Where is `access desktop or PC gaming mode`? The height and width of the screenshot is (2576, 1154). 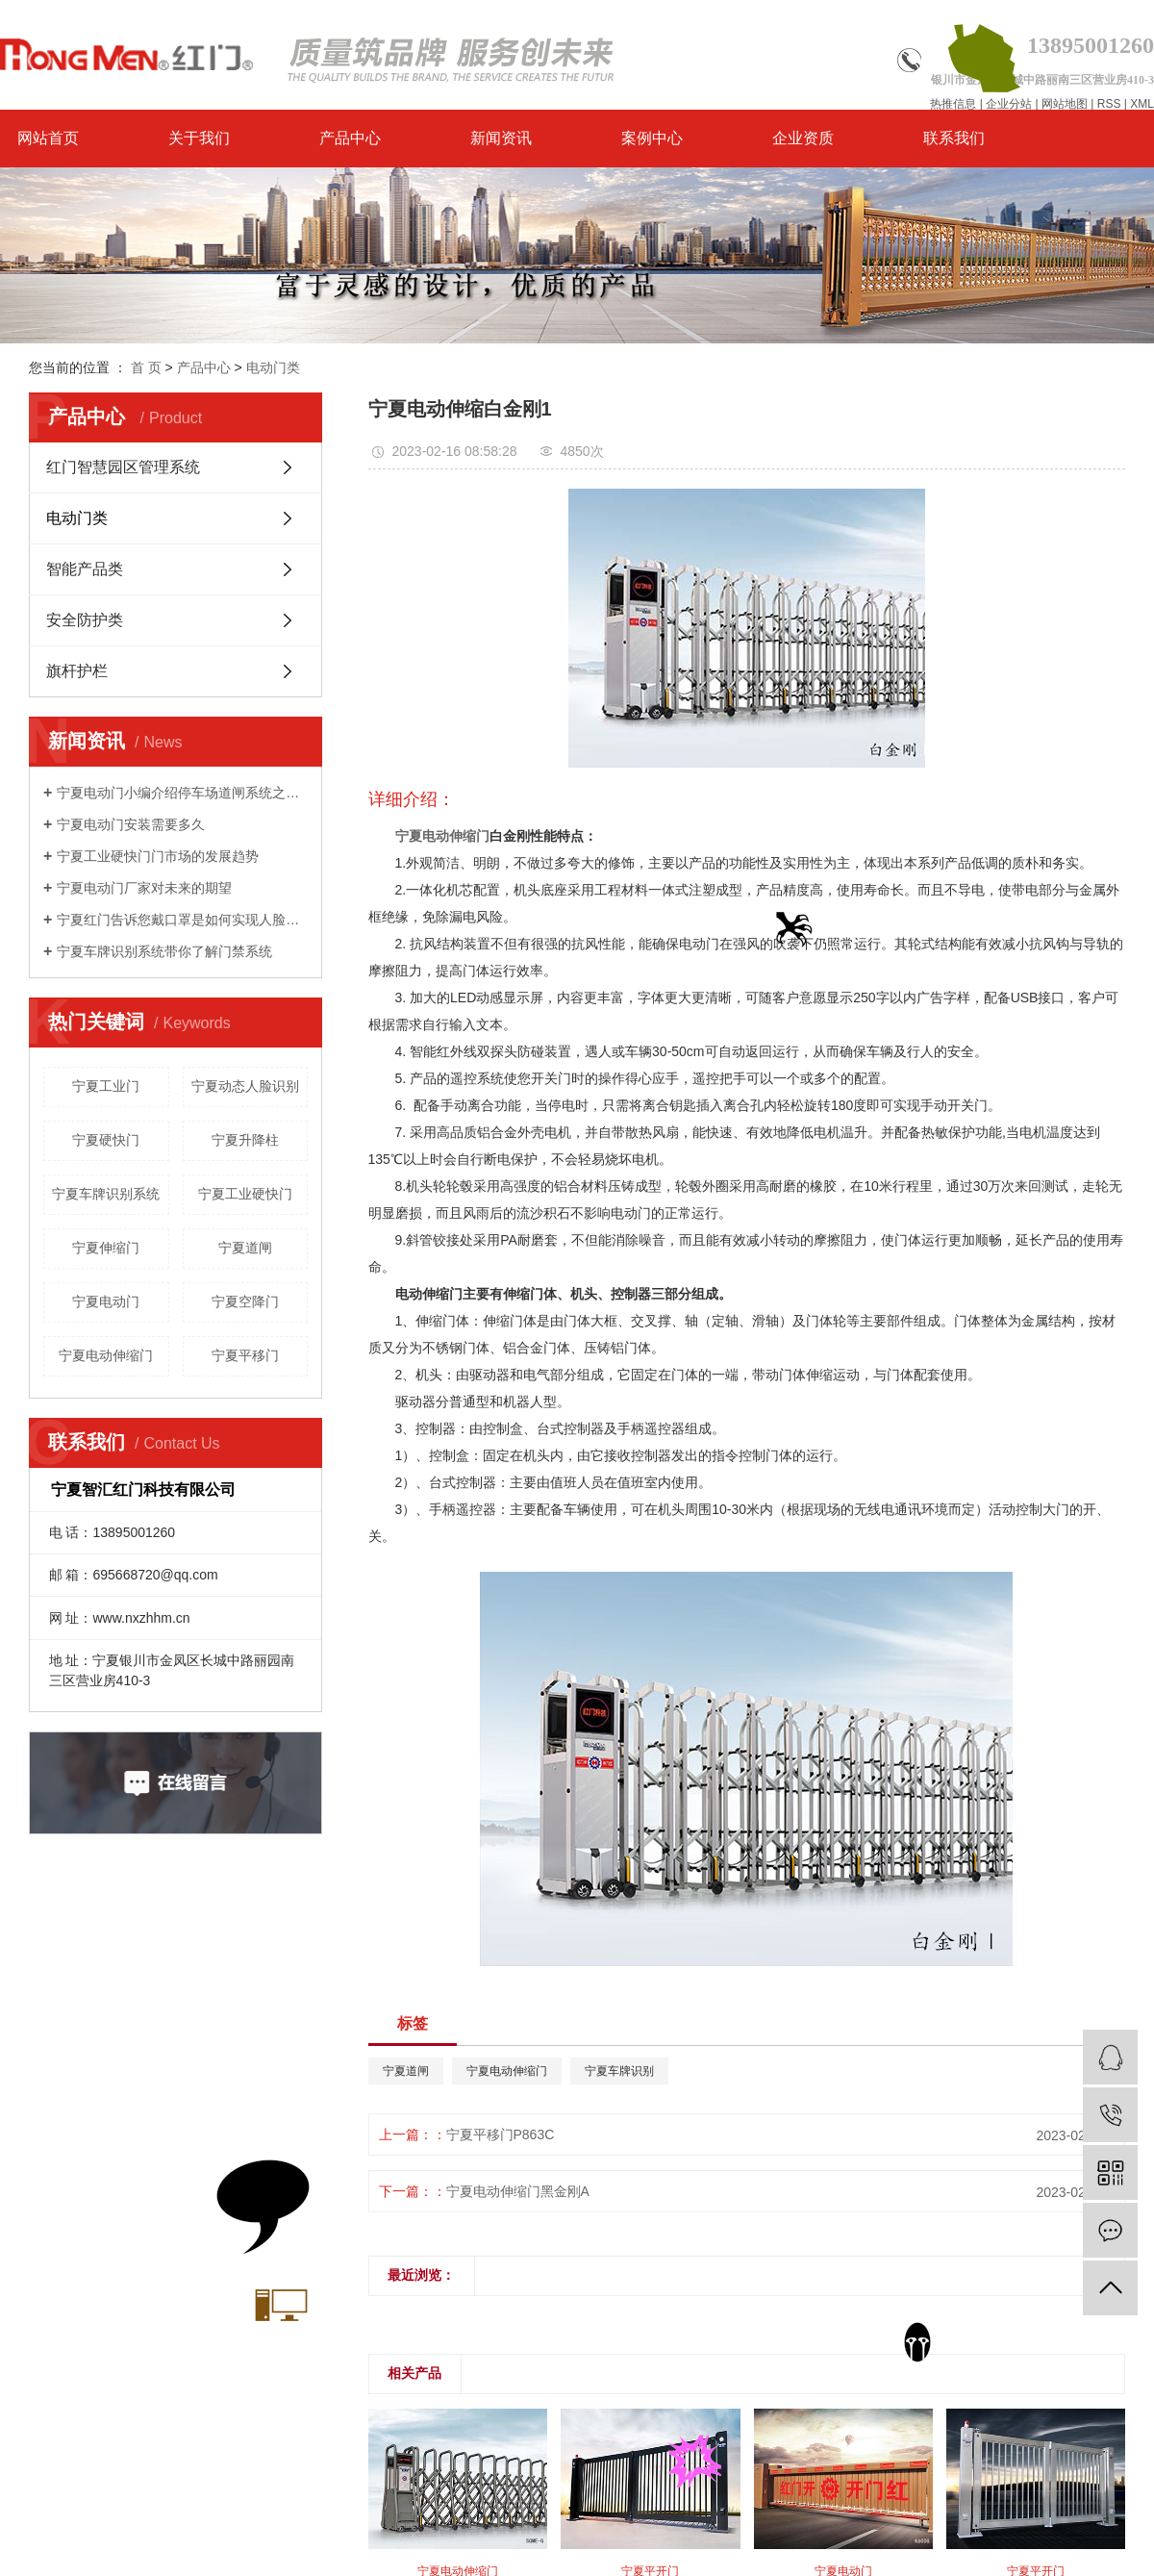
access desktop or PC gaming mode is located at coordinates (281, 2305).